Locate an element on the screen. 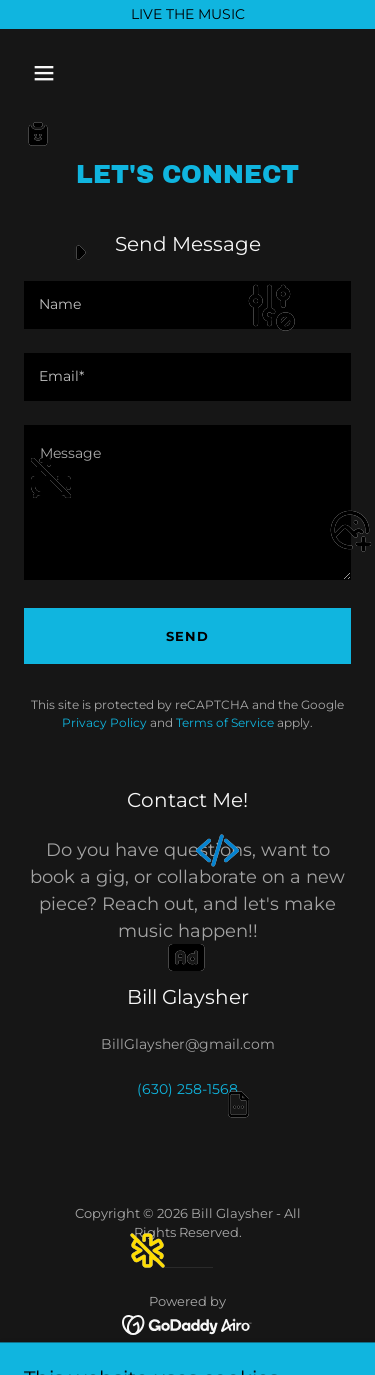 Image resolution: width=375 pixels, height=1375 pixels. view or edit source code is located at coordinates (217, 850).